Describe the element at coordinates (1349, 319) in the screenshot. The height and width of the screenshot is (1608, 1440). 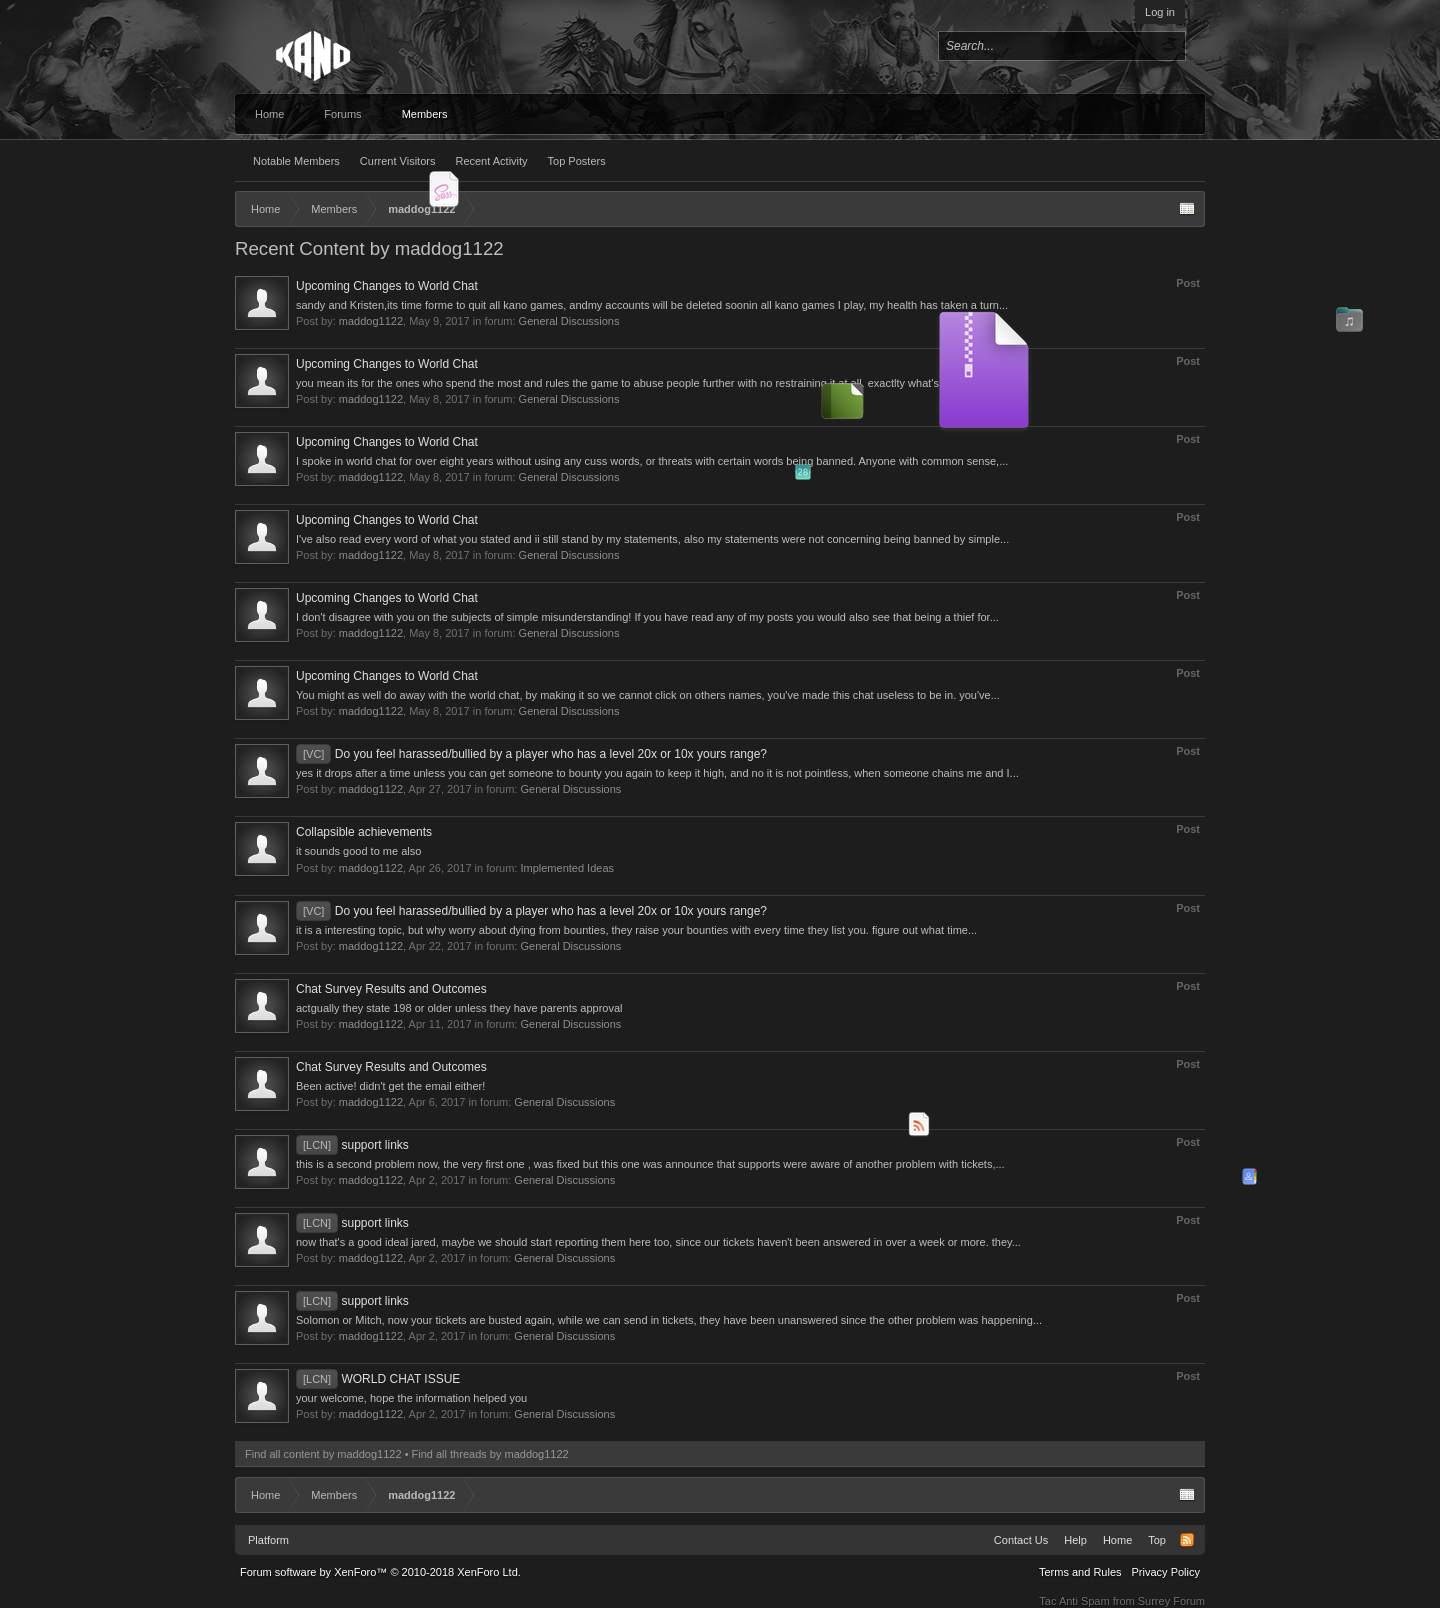
I see `open your music folder` at that location.